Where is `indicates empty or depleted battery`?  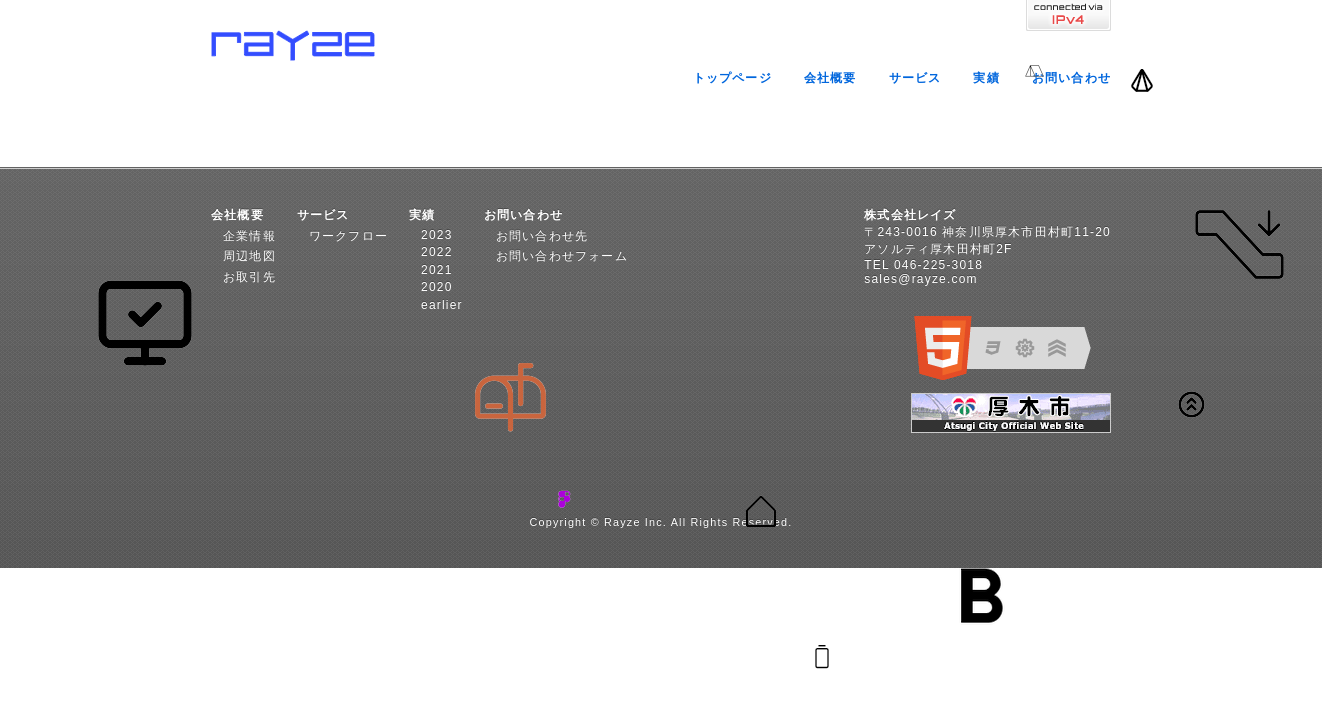
indicates empty or depleted battery is located at coordinates (822, 657).